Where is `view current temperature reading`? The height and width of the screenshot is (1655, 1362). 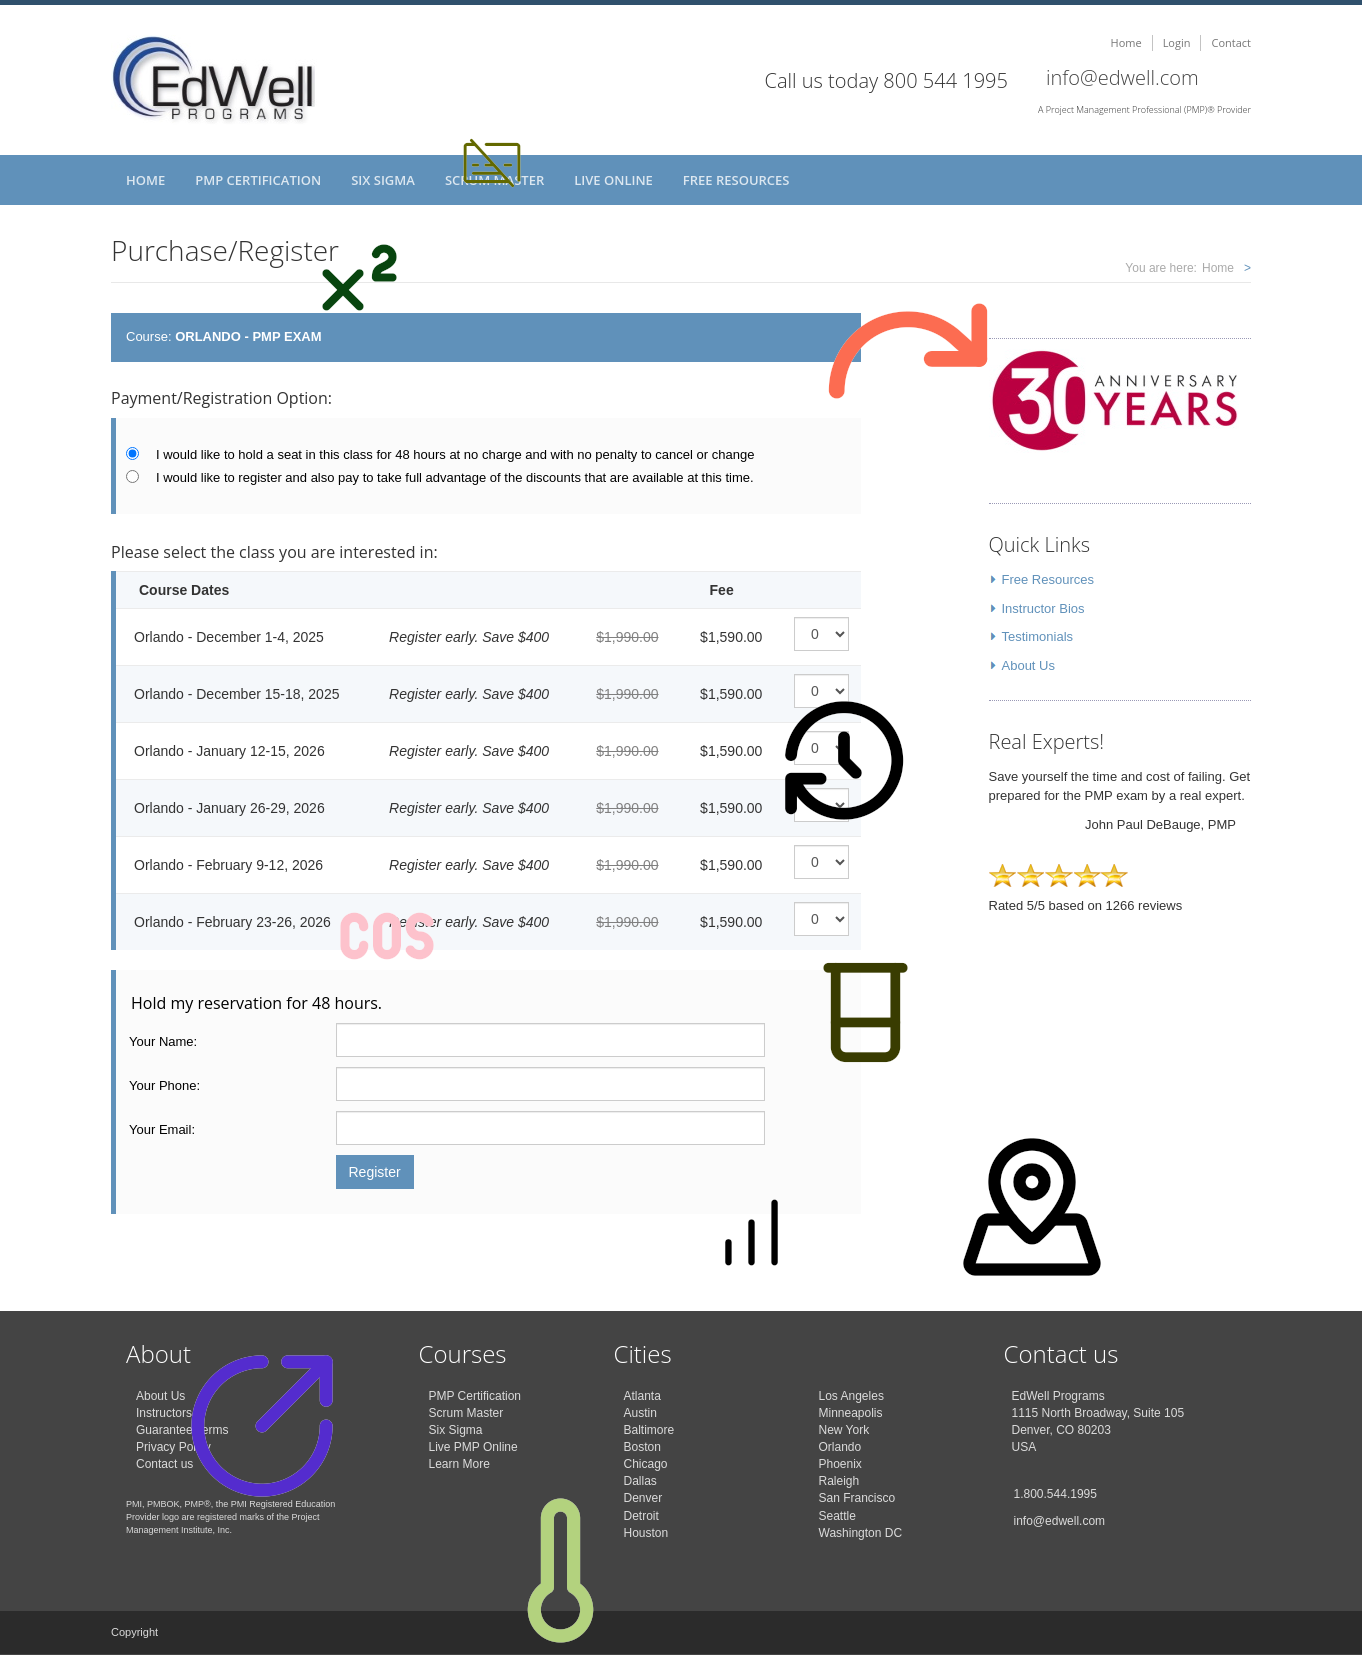
view current temperature reading is located at coordinates (560, 1570).